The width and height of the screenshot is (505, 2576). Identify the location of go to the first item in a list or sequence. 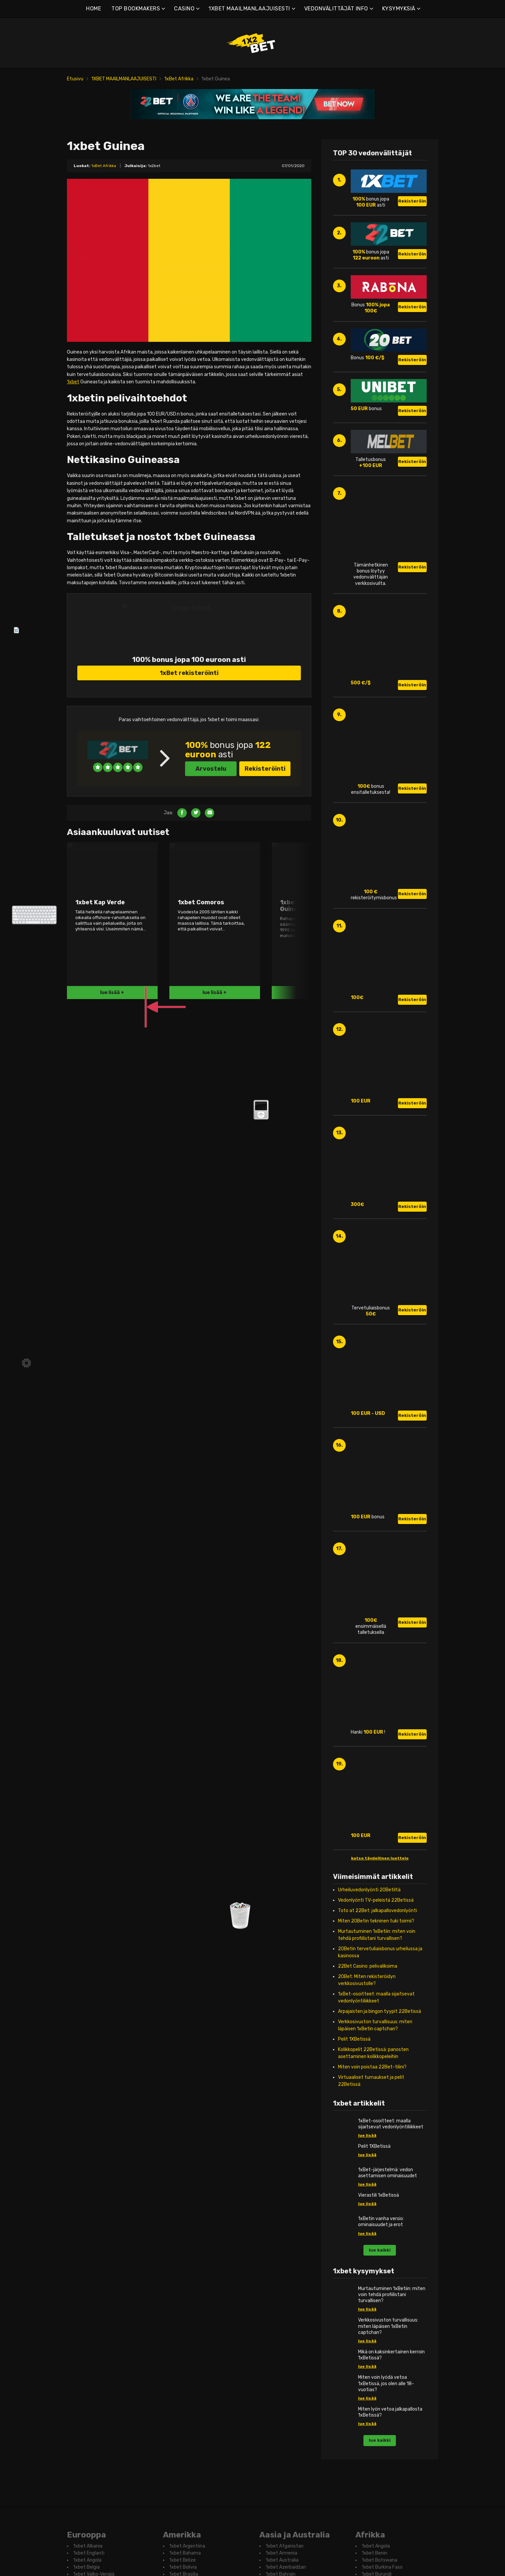
(165, 1007).